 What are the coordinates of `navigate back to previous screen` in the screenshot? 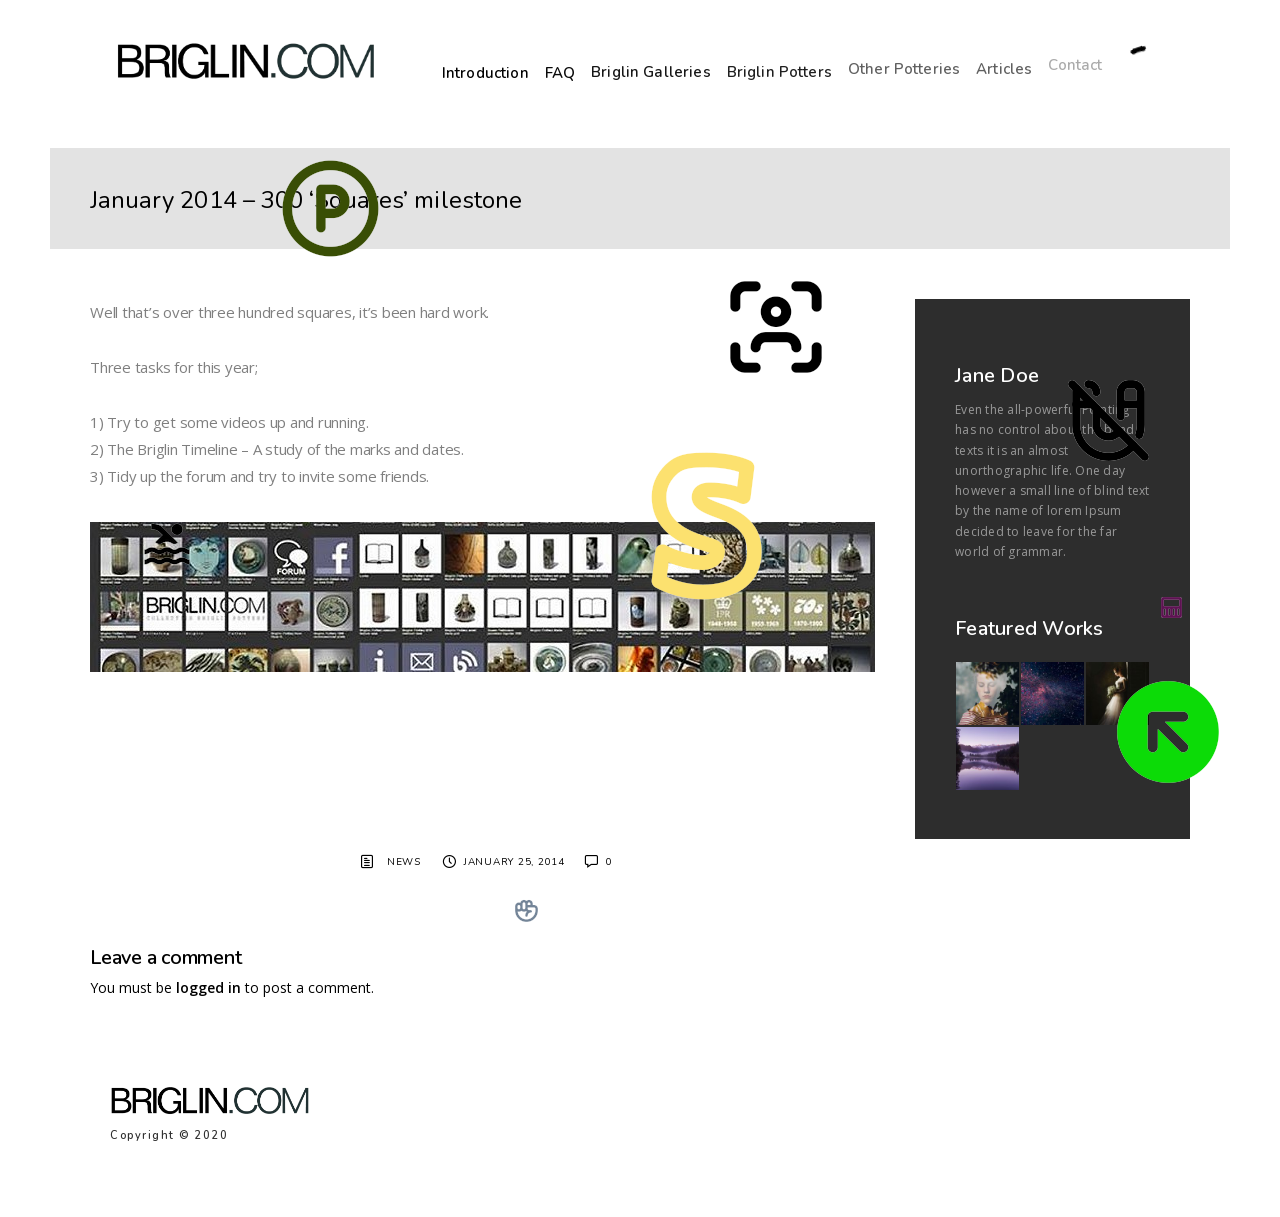 It's located at (1168, 732).